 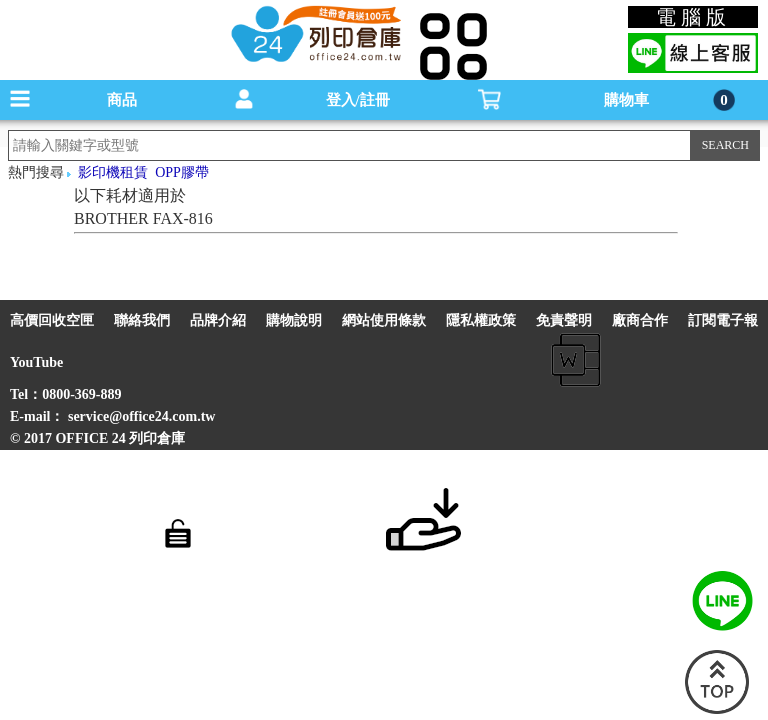 I want to click on open Microsoft Word, so click(x=578, y=360).